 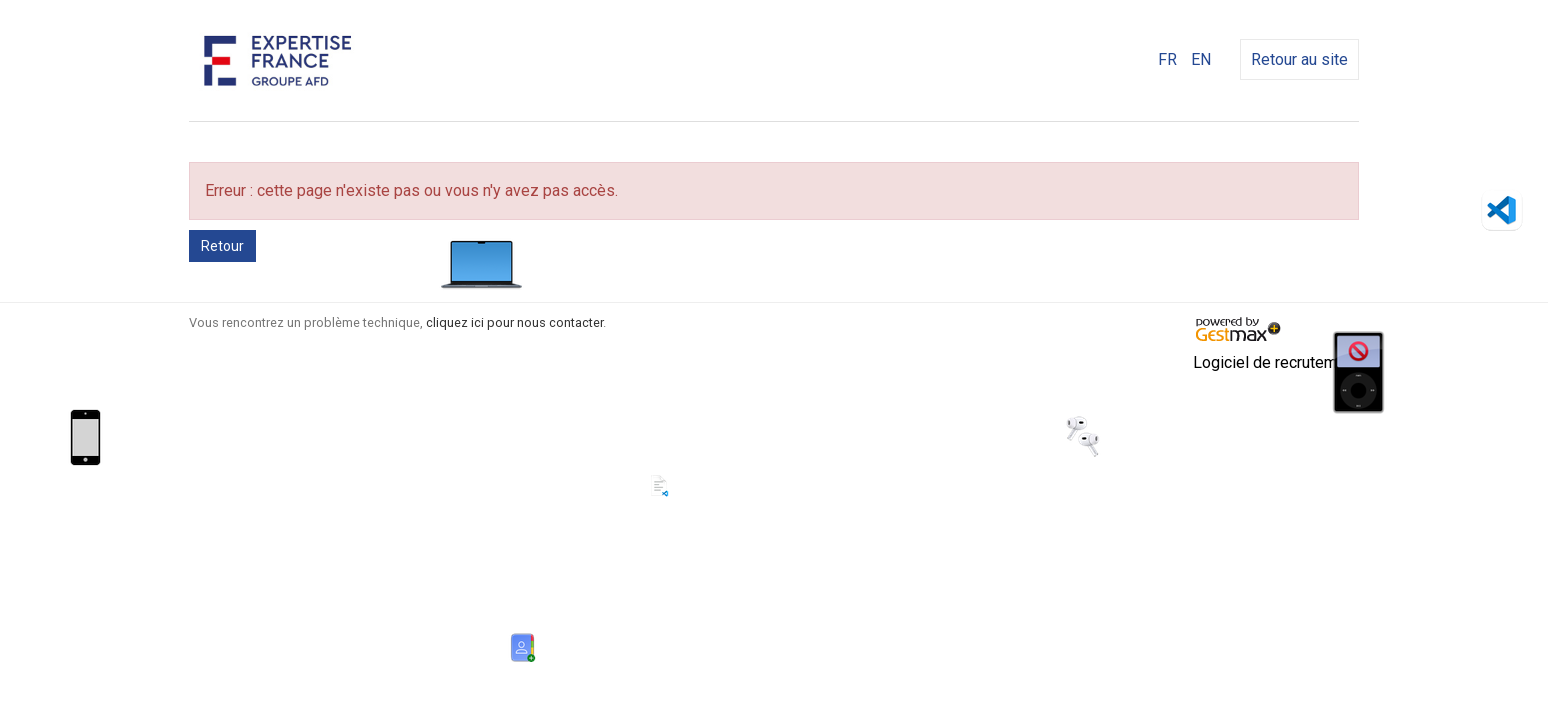 What do you see at coordinates (659, 486) in the screenshot?
I see `open a file in Visual Studio Code` at bounding box center [659, 486].